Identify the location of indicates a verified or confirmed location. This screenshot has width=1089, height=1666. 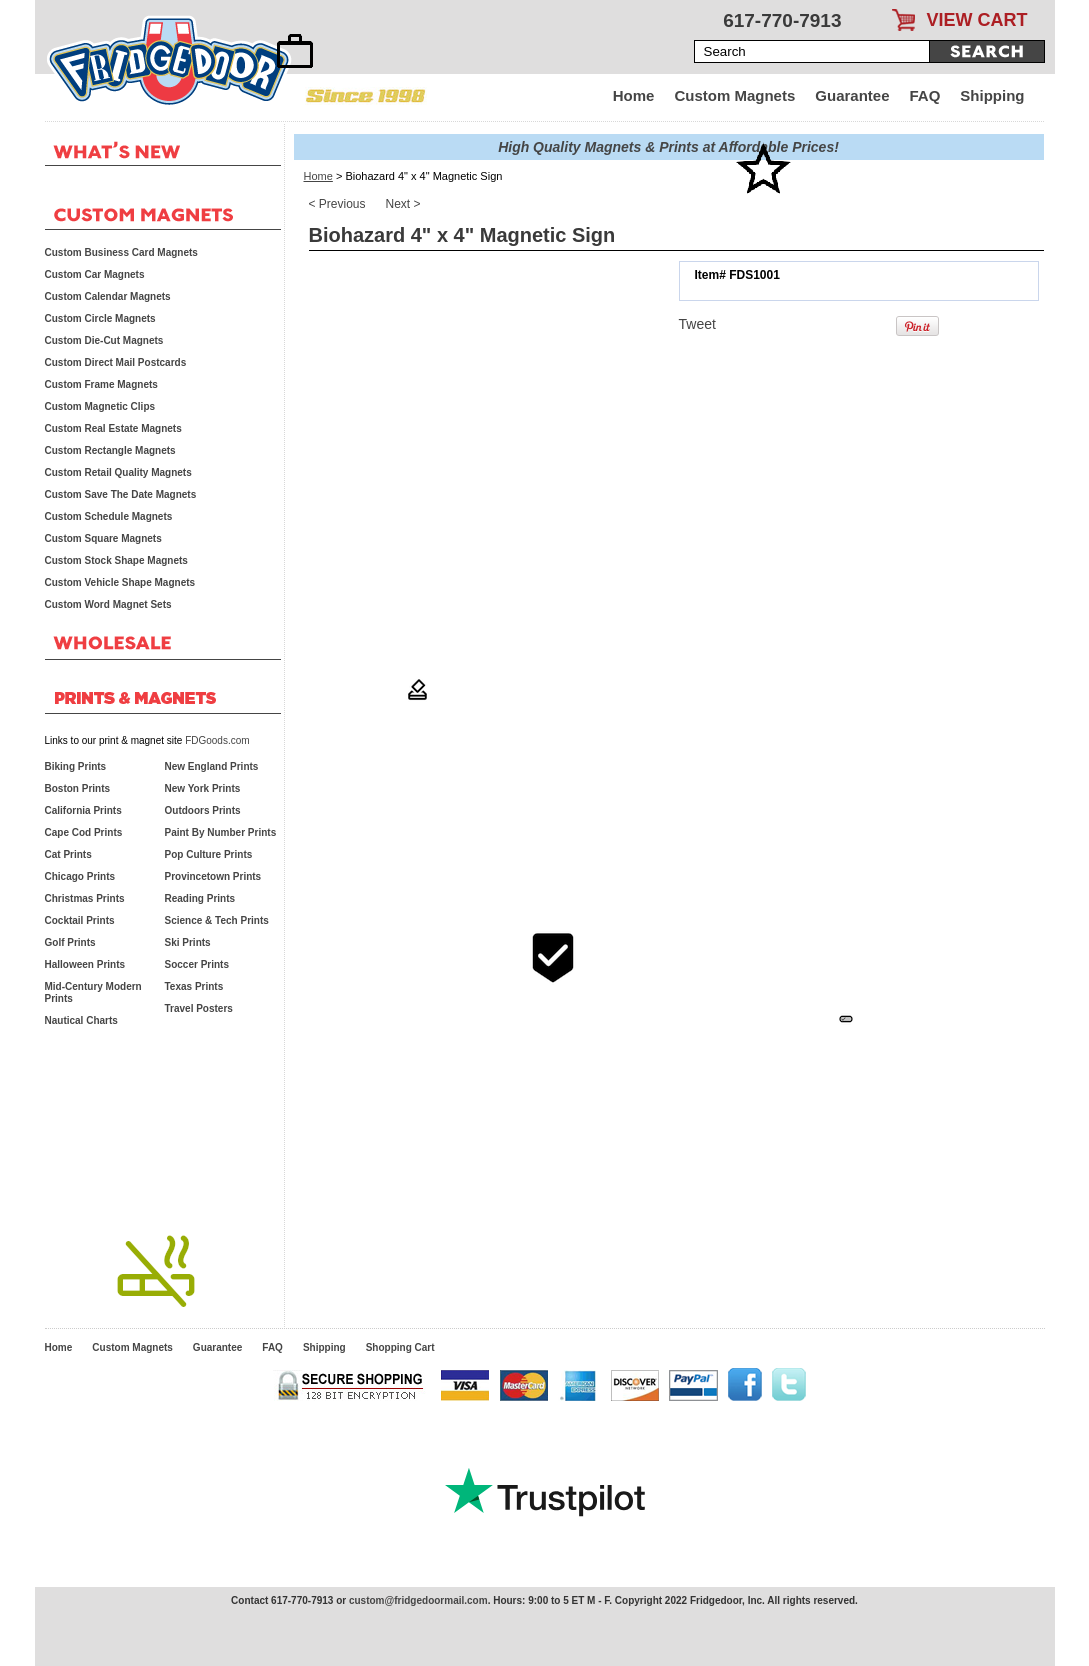
(553, 958).